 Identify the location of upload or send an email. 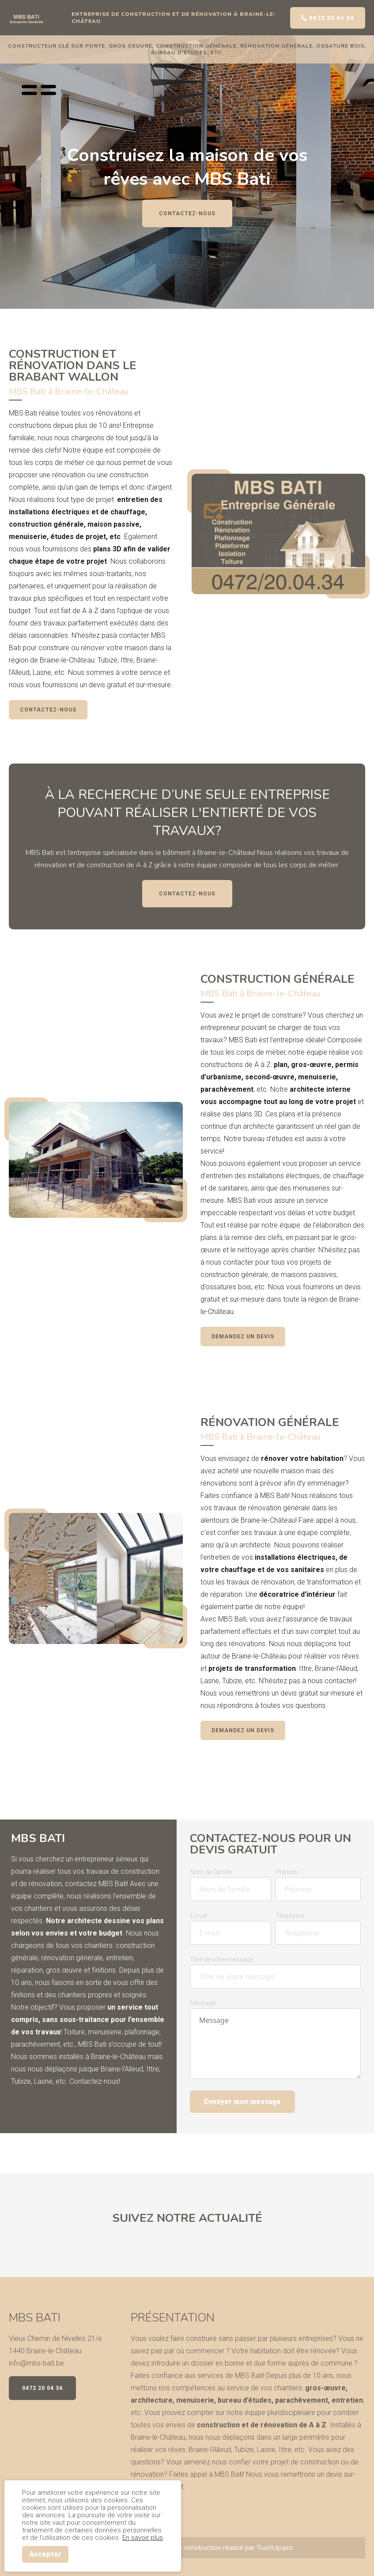
(213, 511).